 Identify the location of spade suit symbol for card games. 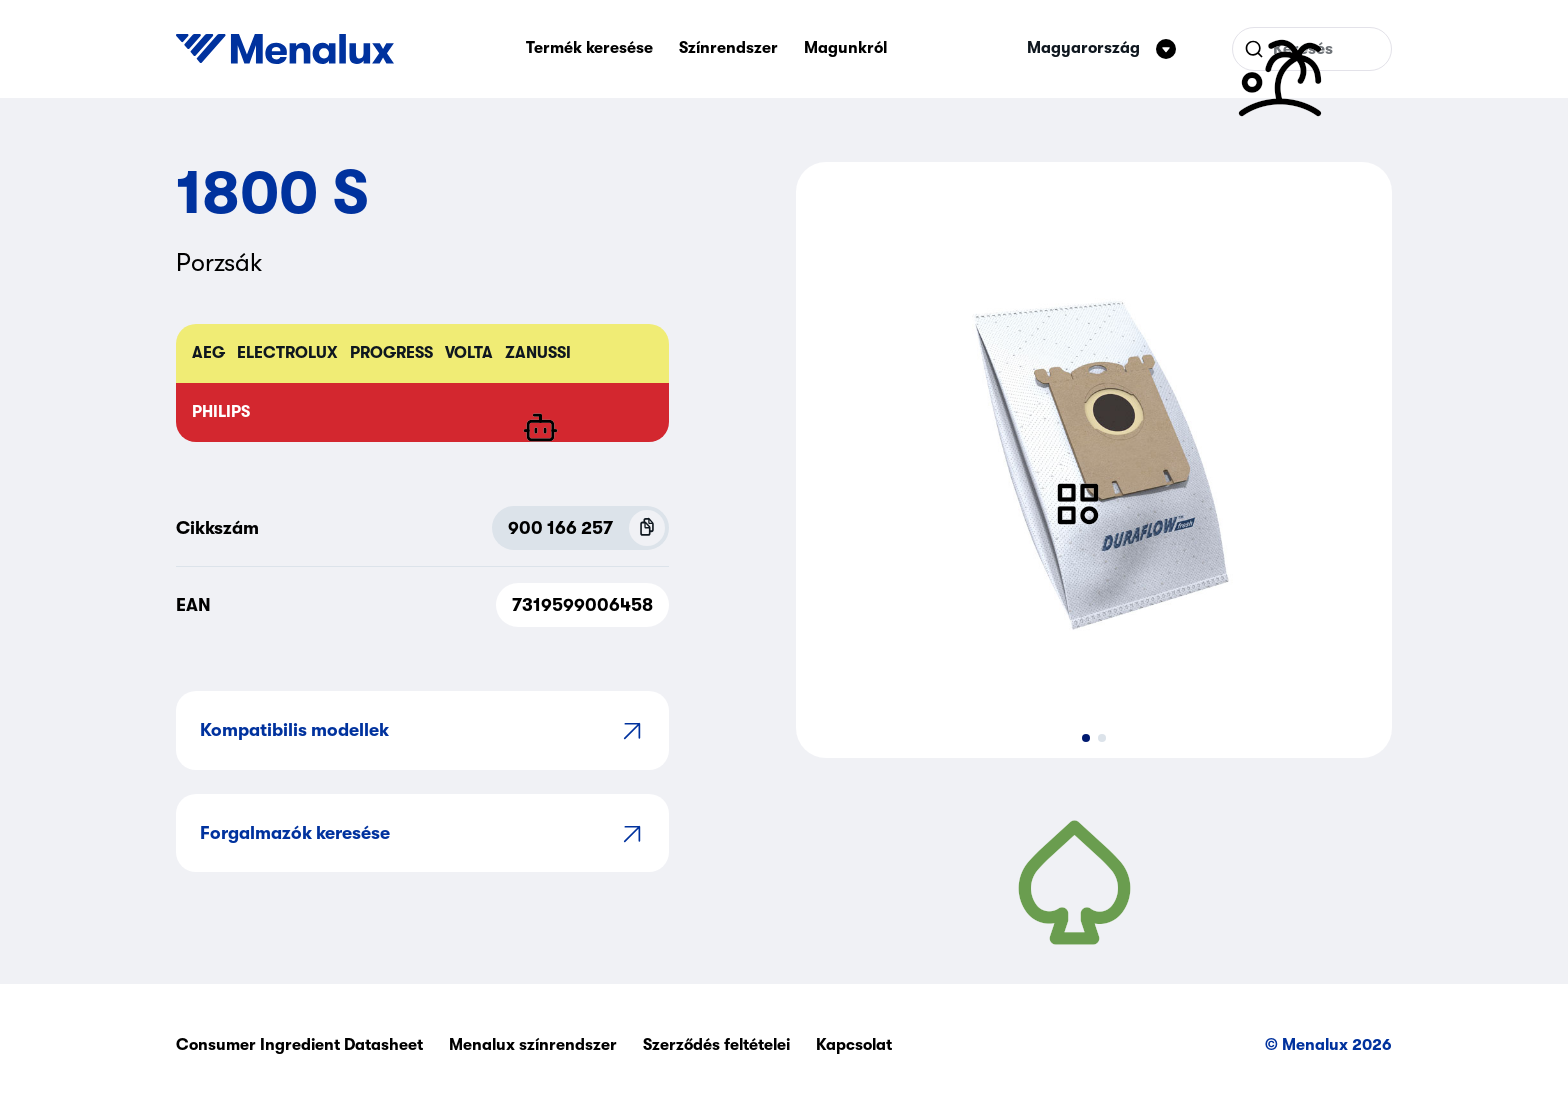
(1074, 882).